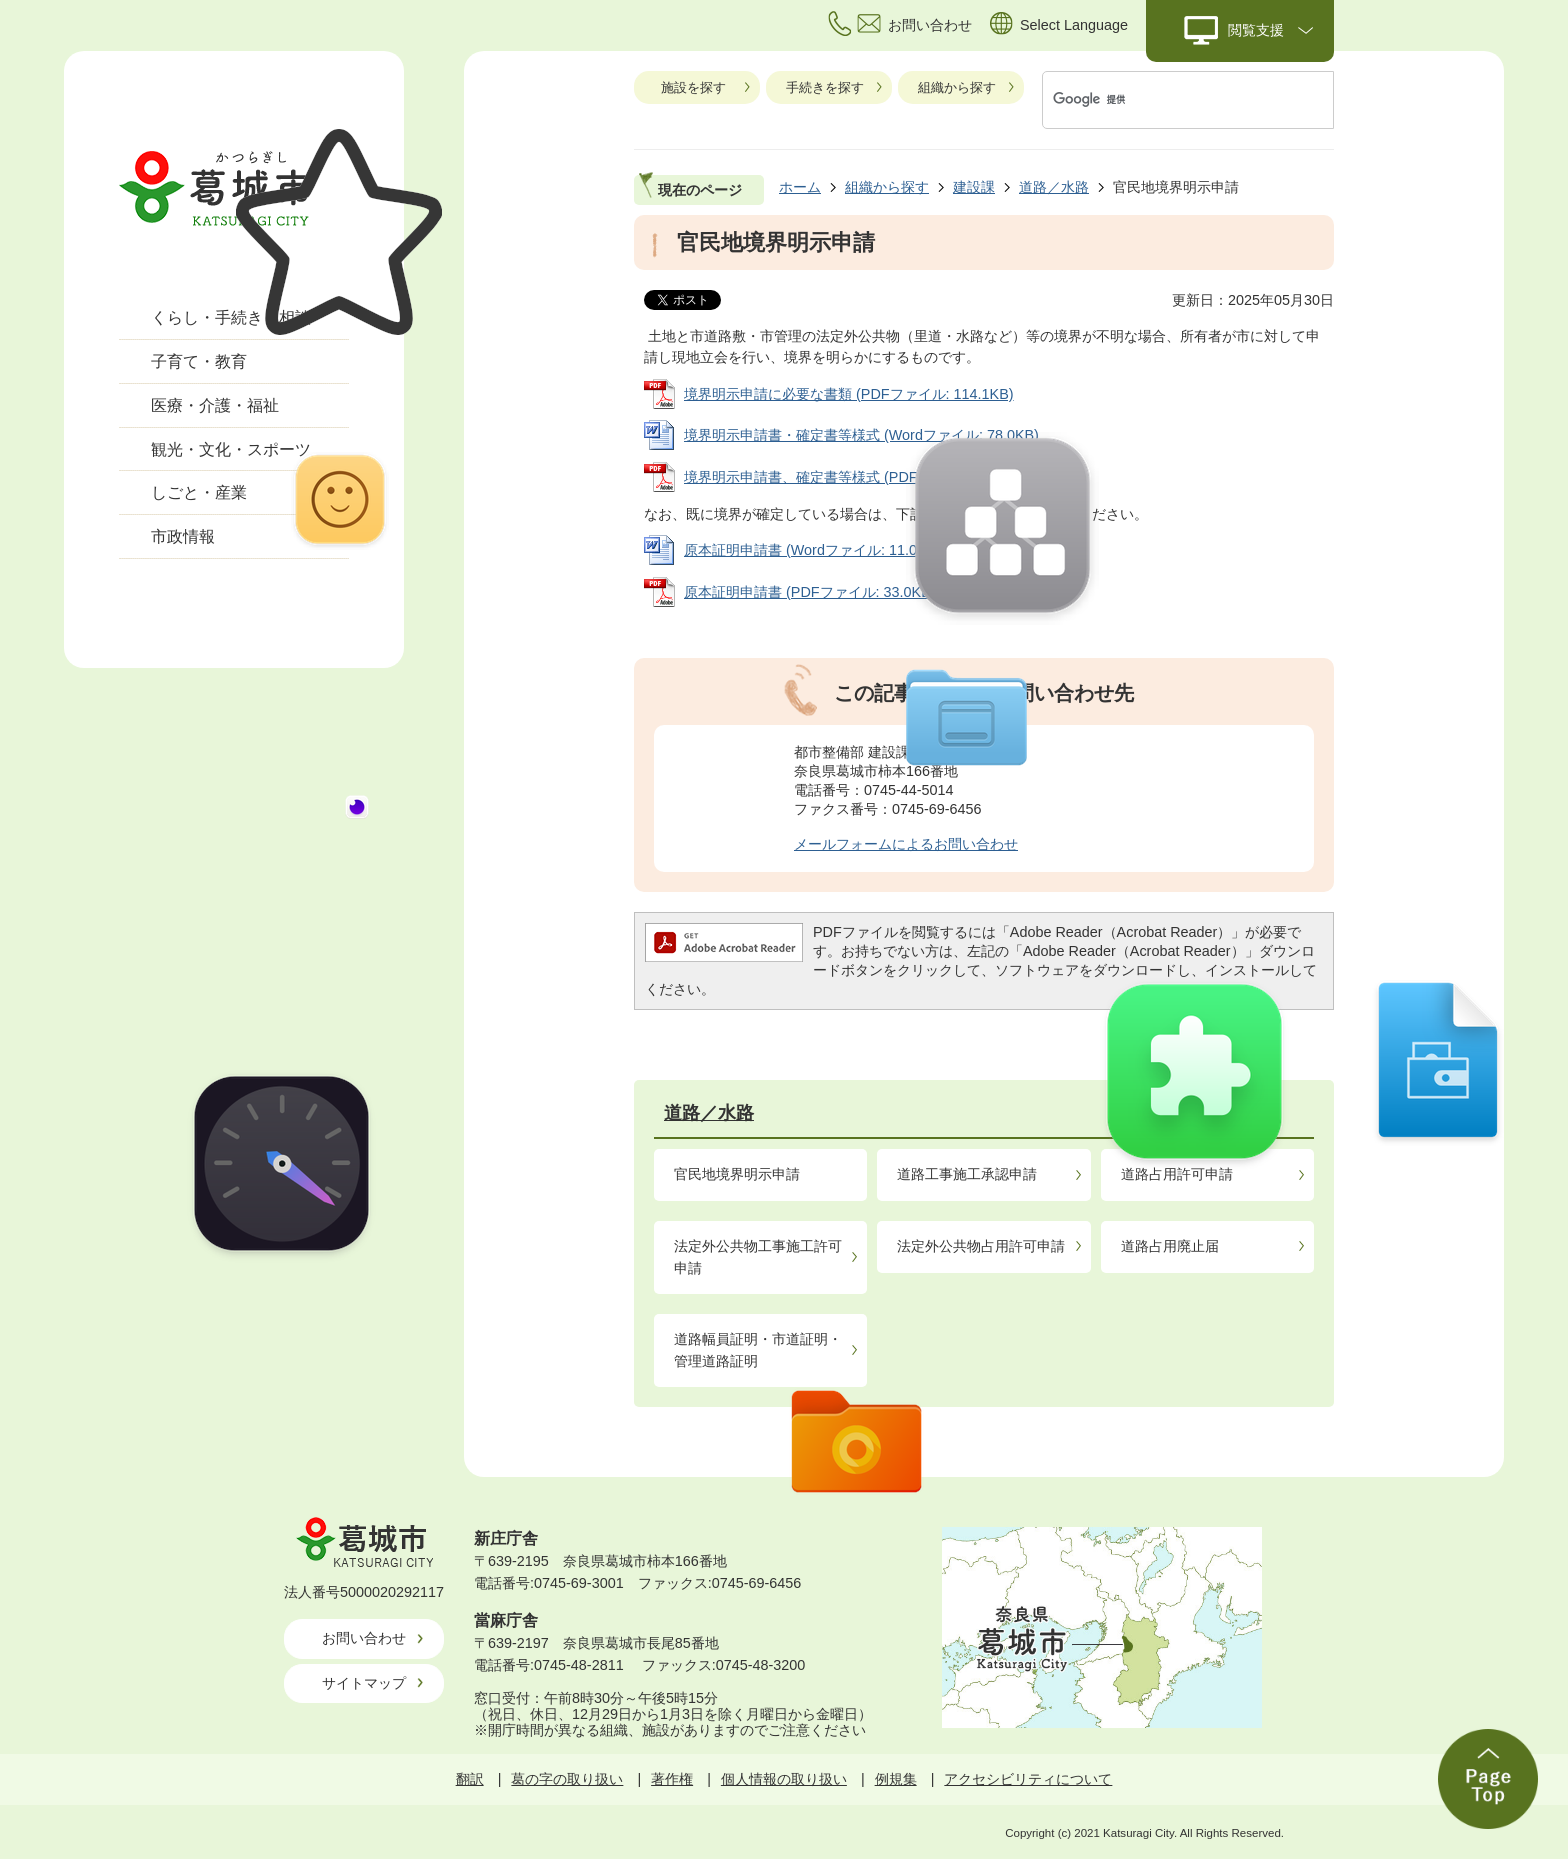  What do you see at coordinates (1194, 1071) in the screenshot?
I see `open browser extensions manager` at bounding box center [1194, 1071].